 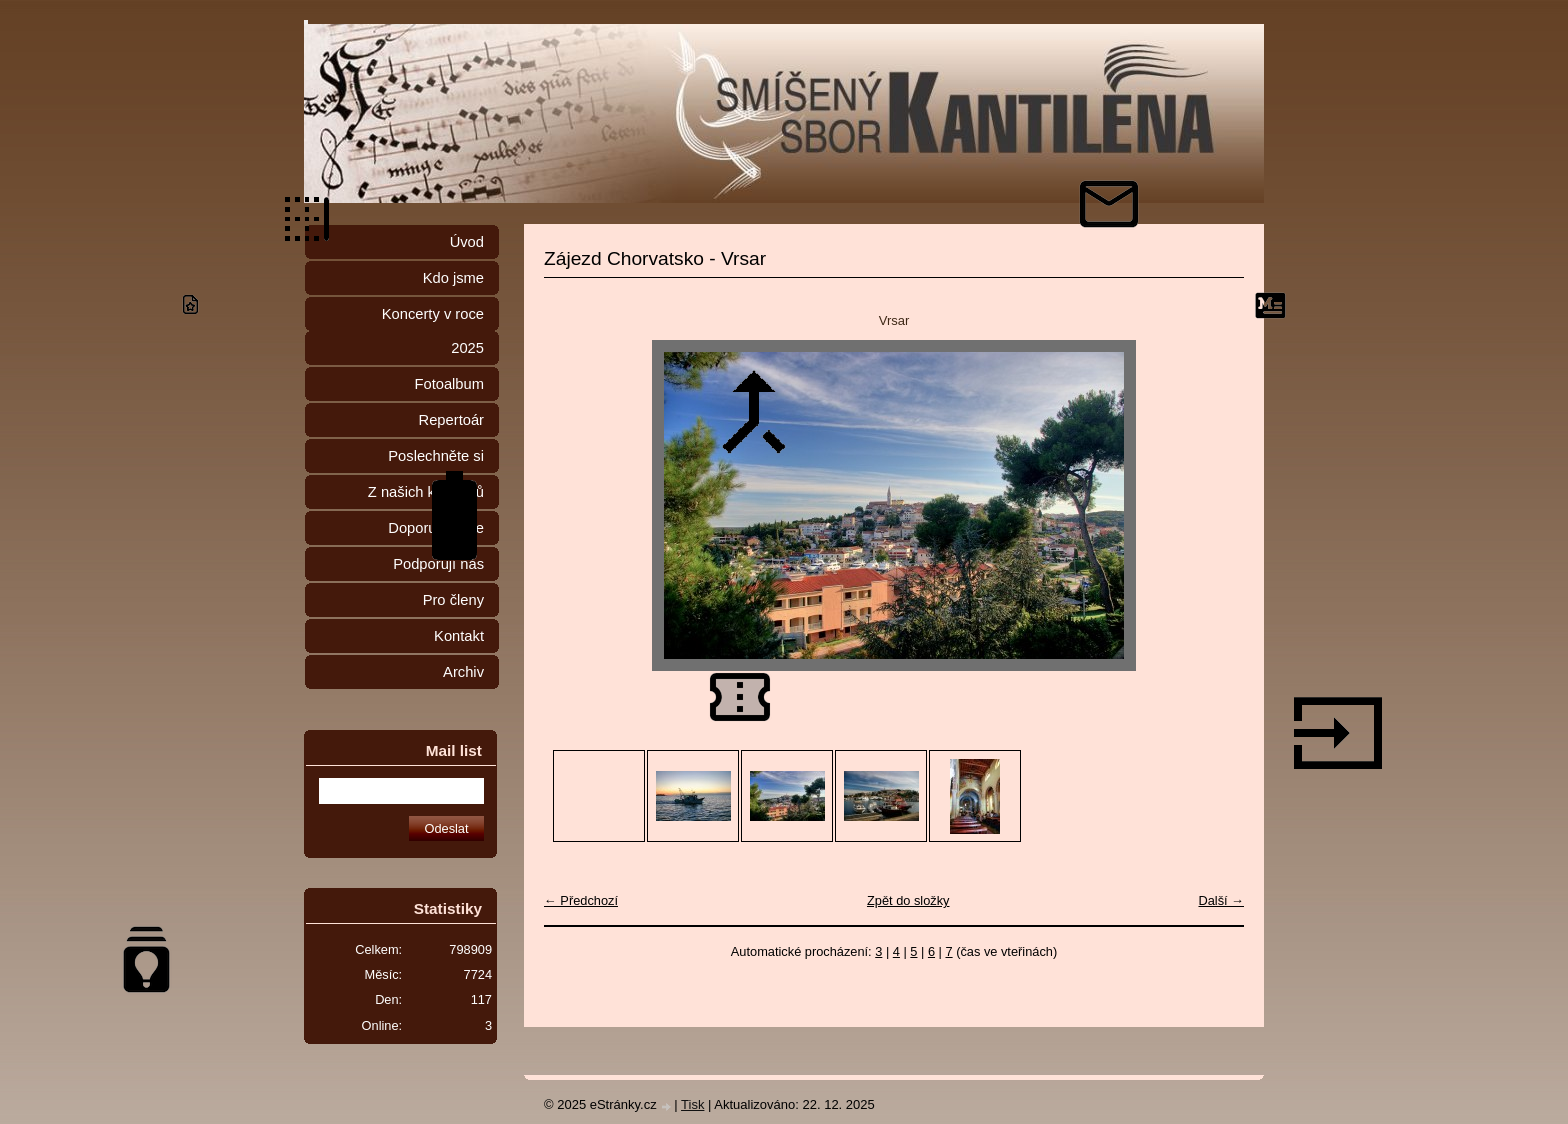 I want to click on merge branches or items together, so click(x=754, y=412).